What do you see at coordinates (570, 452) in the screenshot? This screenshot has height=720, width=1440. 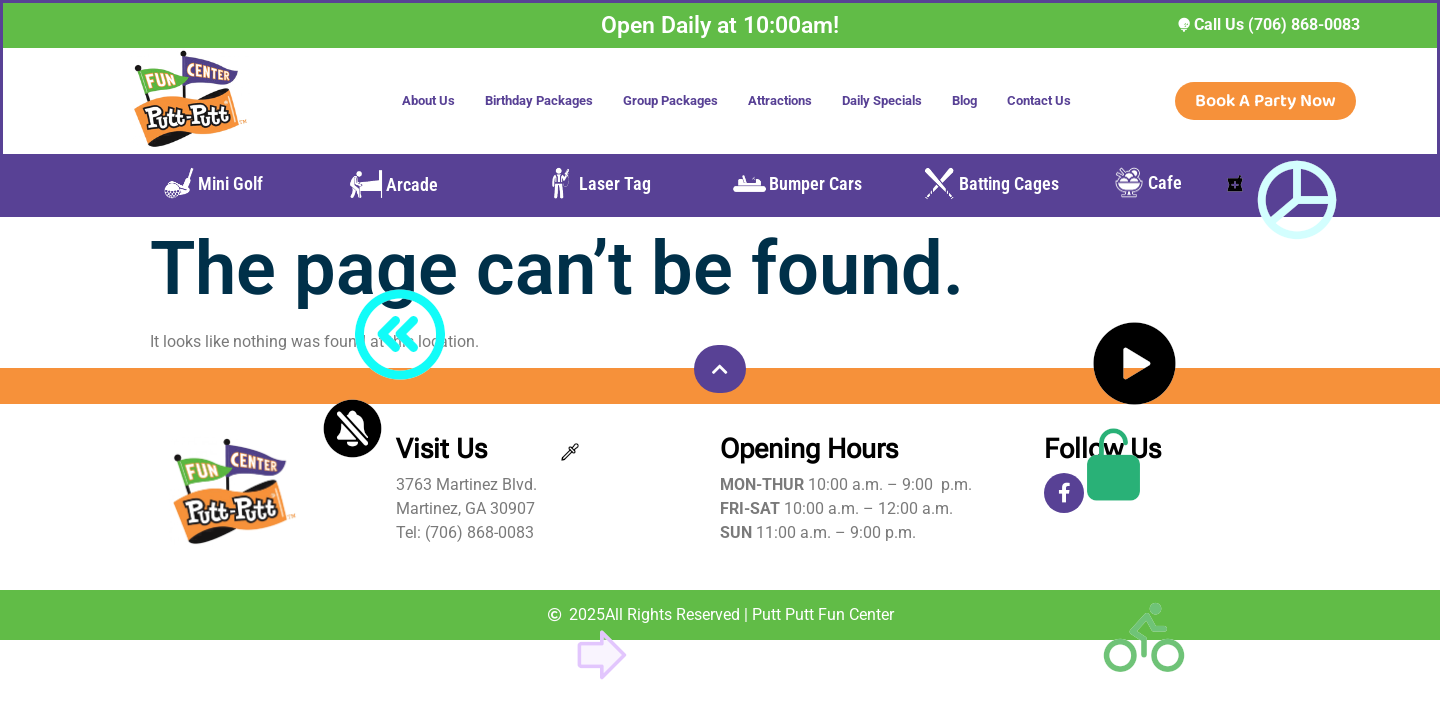 I see `pick a color from the screen` at bounding box center [570, 452].